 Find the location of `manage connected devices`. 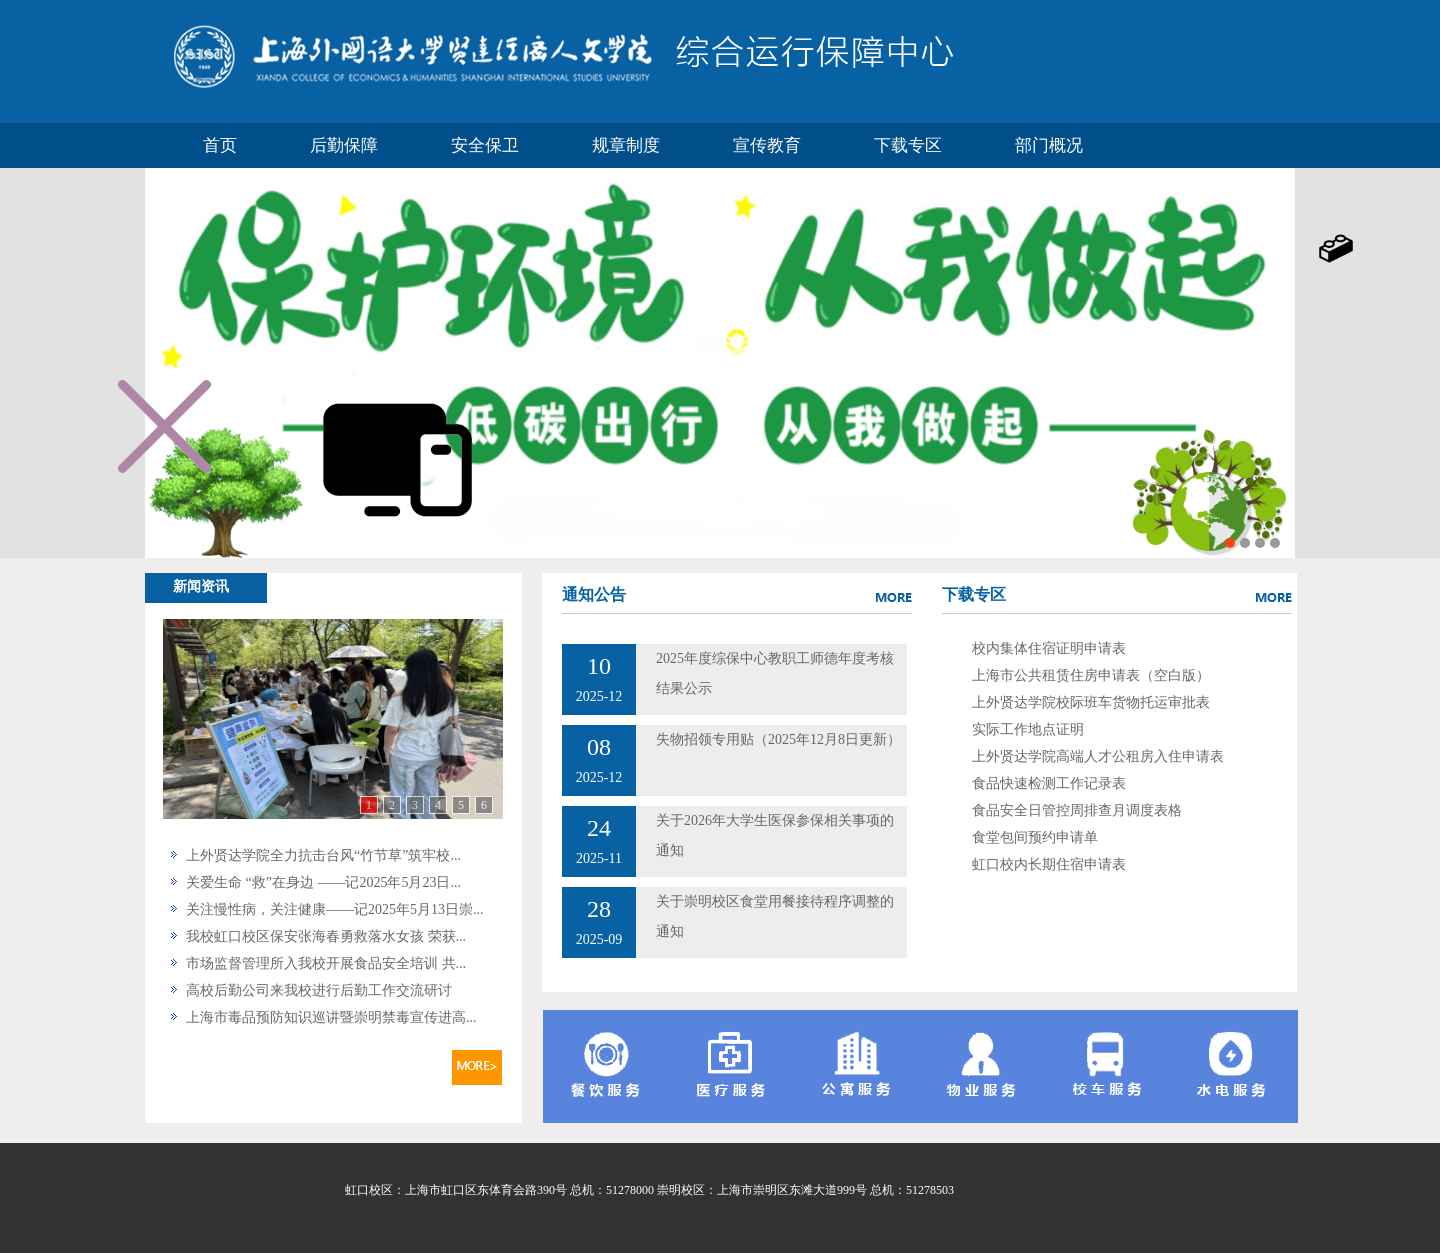

manage connected devices is located at coordinates (395, 460).